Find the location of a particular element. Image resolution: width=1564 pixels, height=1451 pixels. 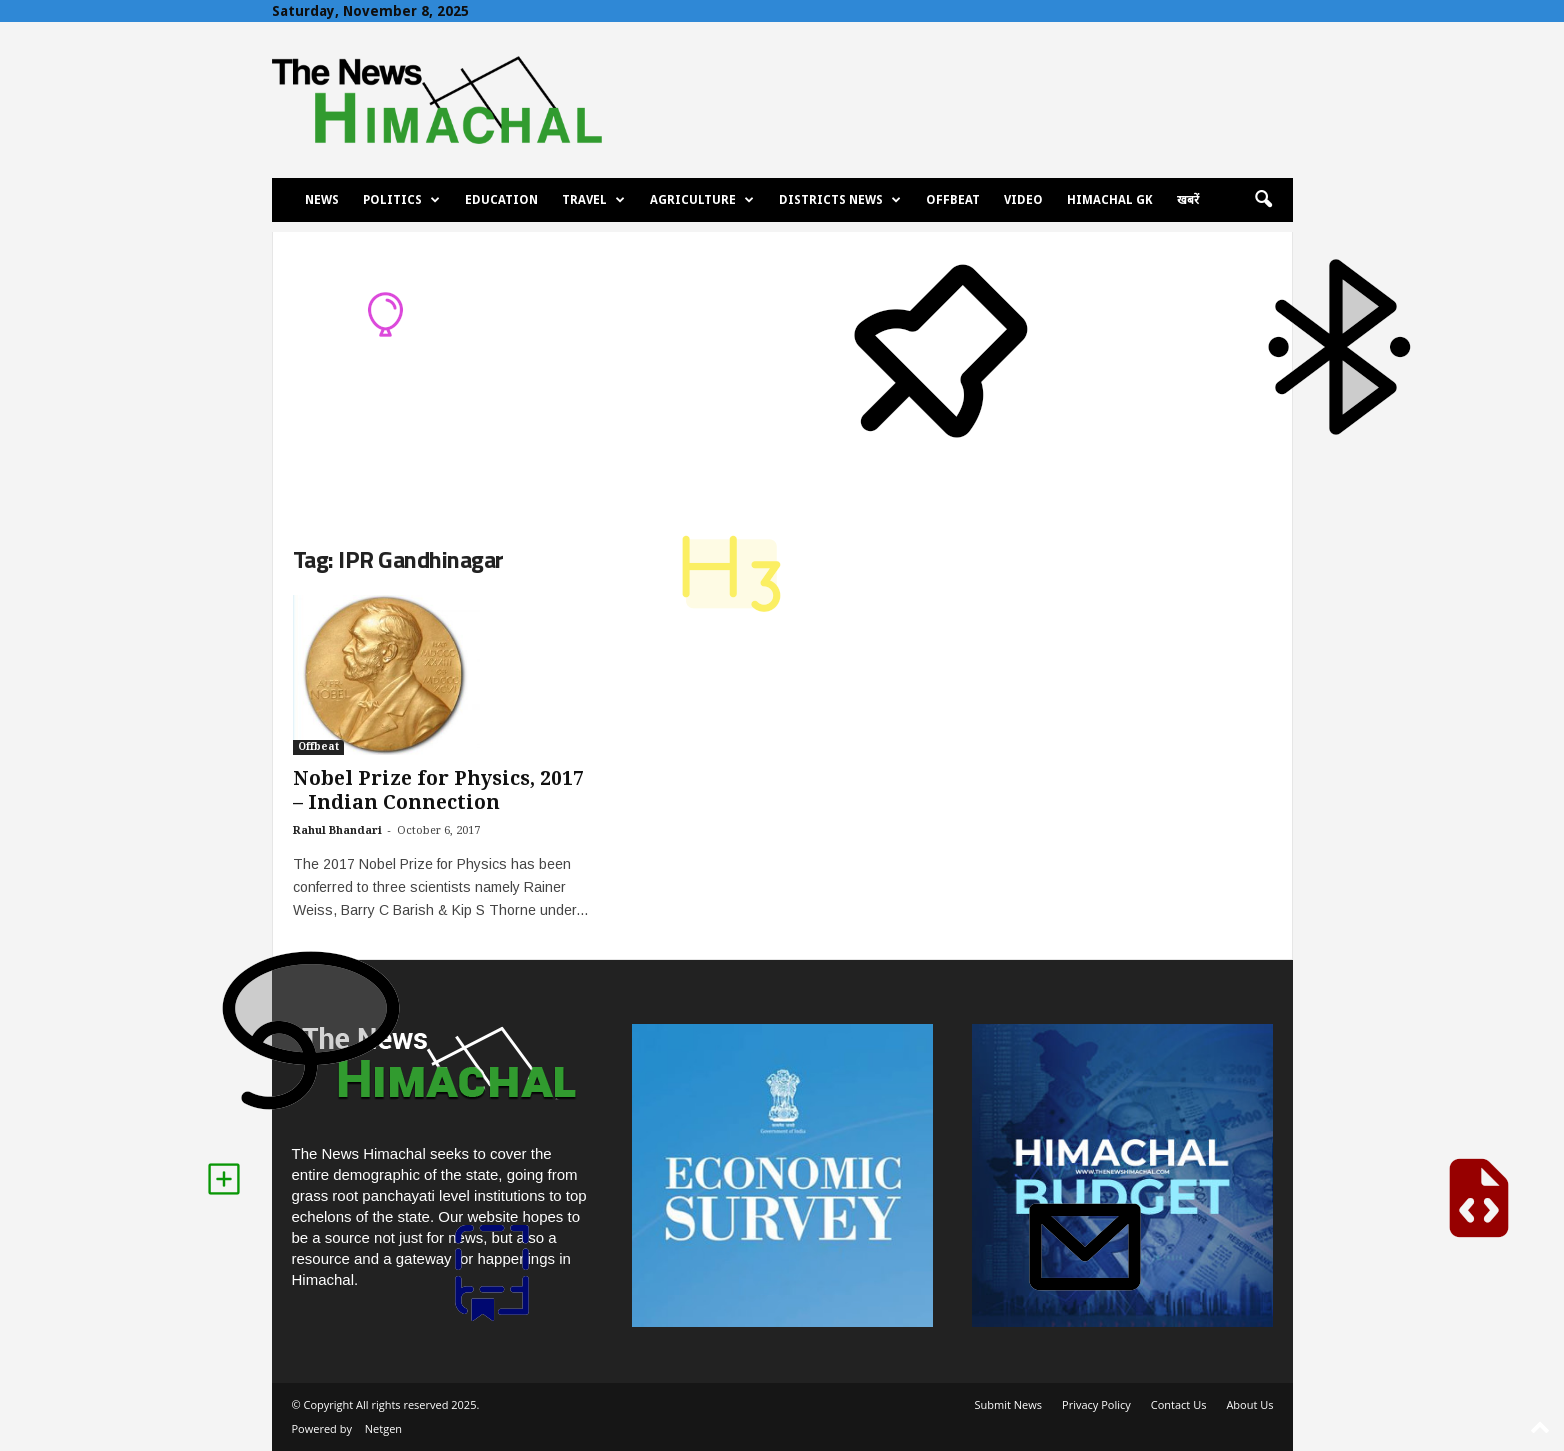

indicates a celebration or birthday event is located at coordinates (385, 314).